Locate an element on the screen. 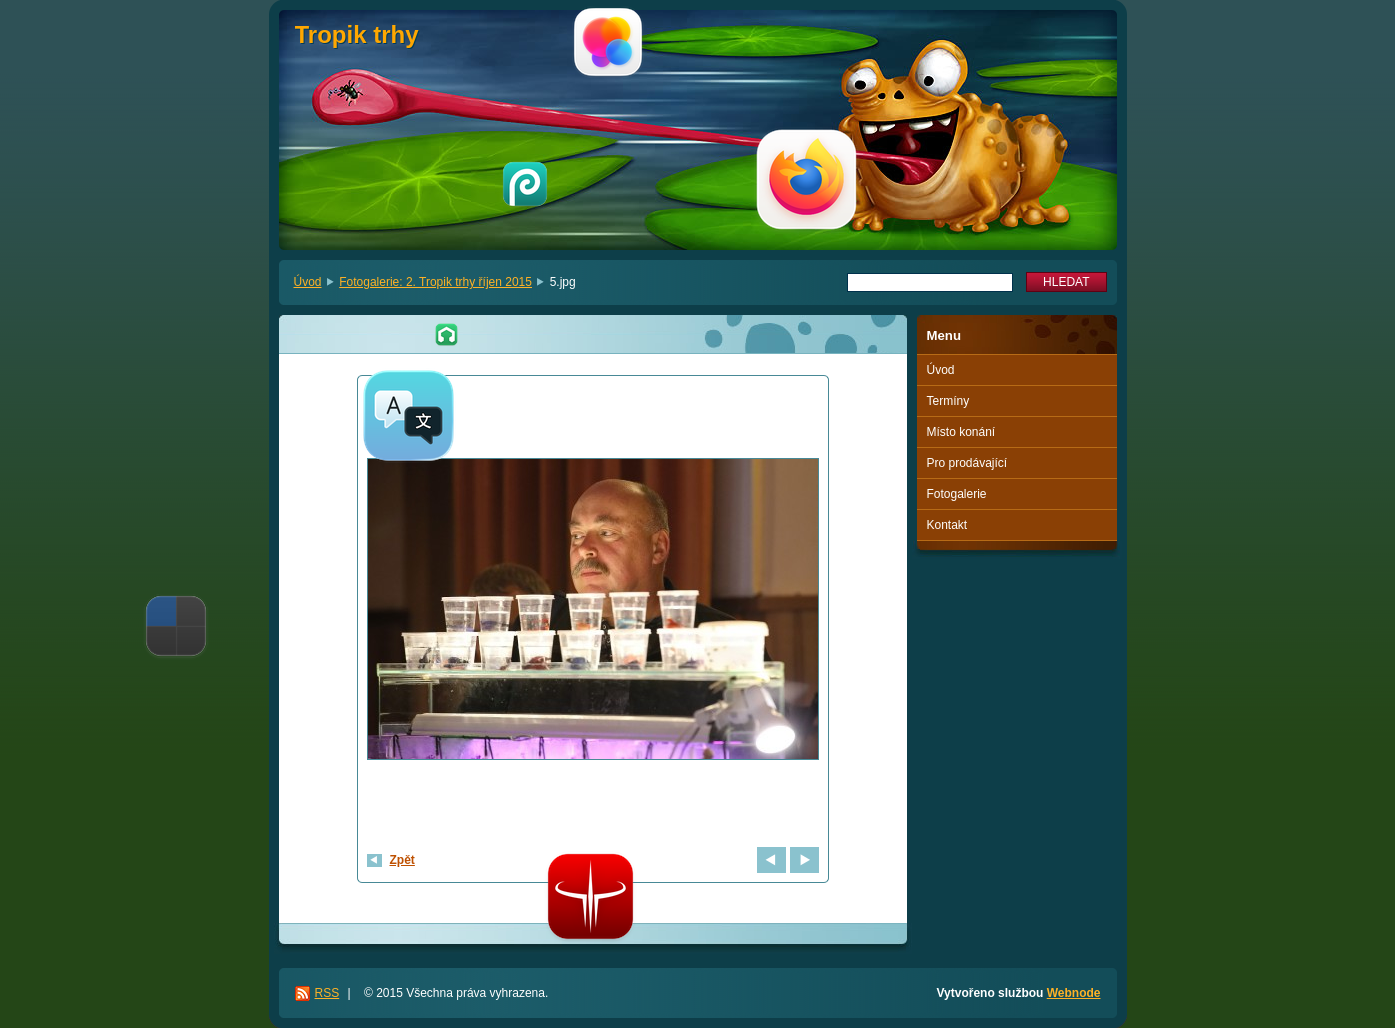 The height and width of the screenshot is (1028, 1395). launch ioquake3 game engine is located at coordinates (590, 896).